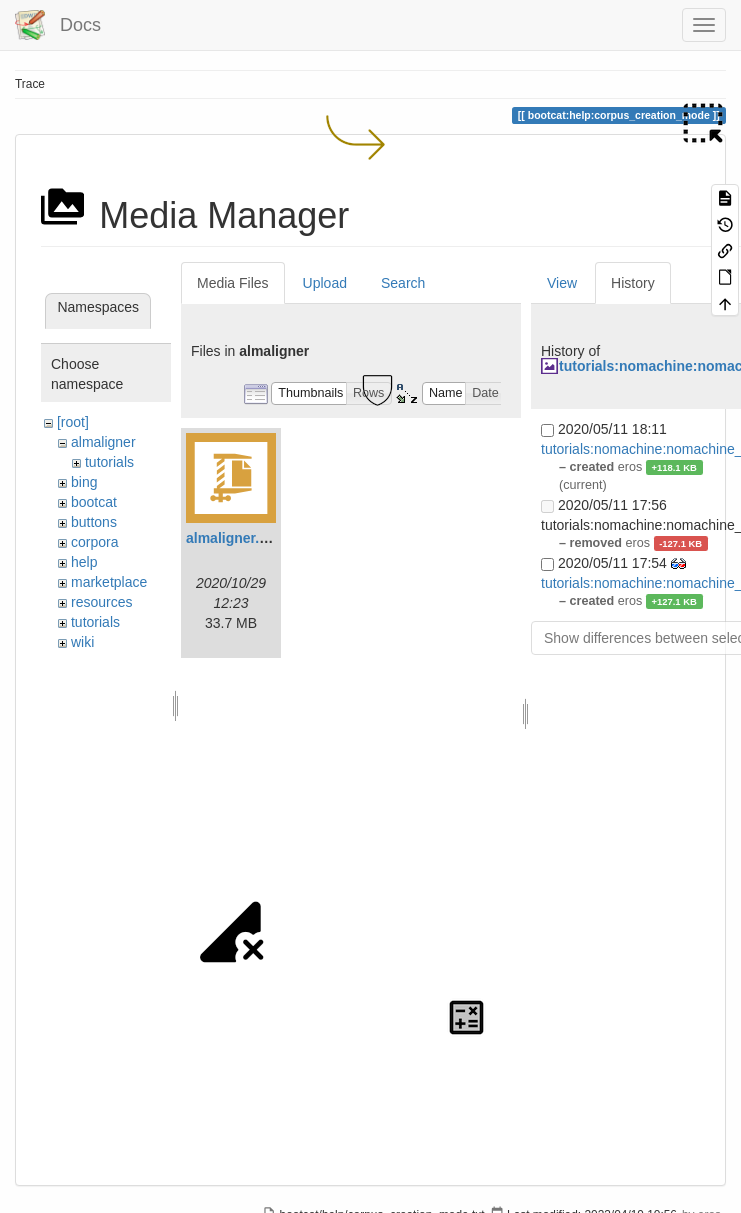 The image size is (741, 1213). What do you see at coordinates (377, 388) in the screenshot?
I see `access security or privacy settings` at bounding box center [377, 388].